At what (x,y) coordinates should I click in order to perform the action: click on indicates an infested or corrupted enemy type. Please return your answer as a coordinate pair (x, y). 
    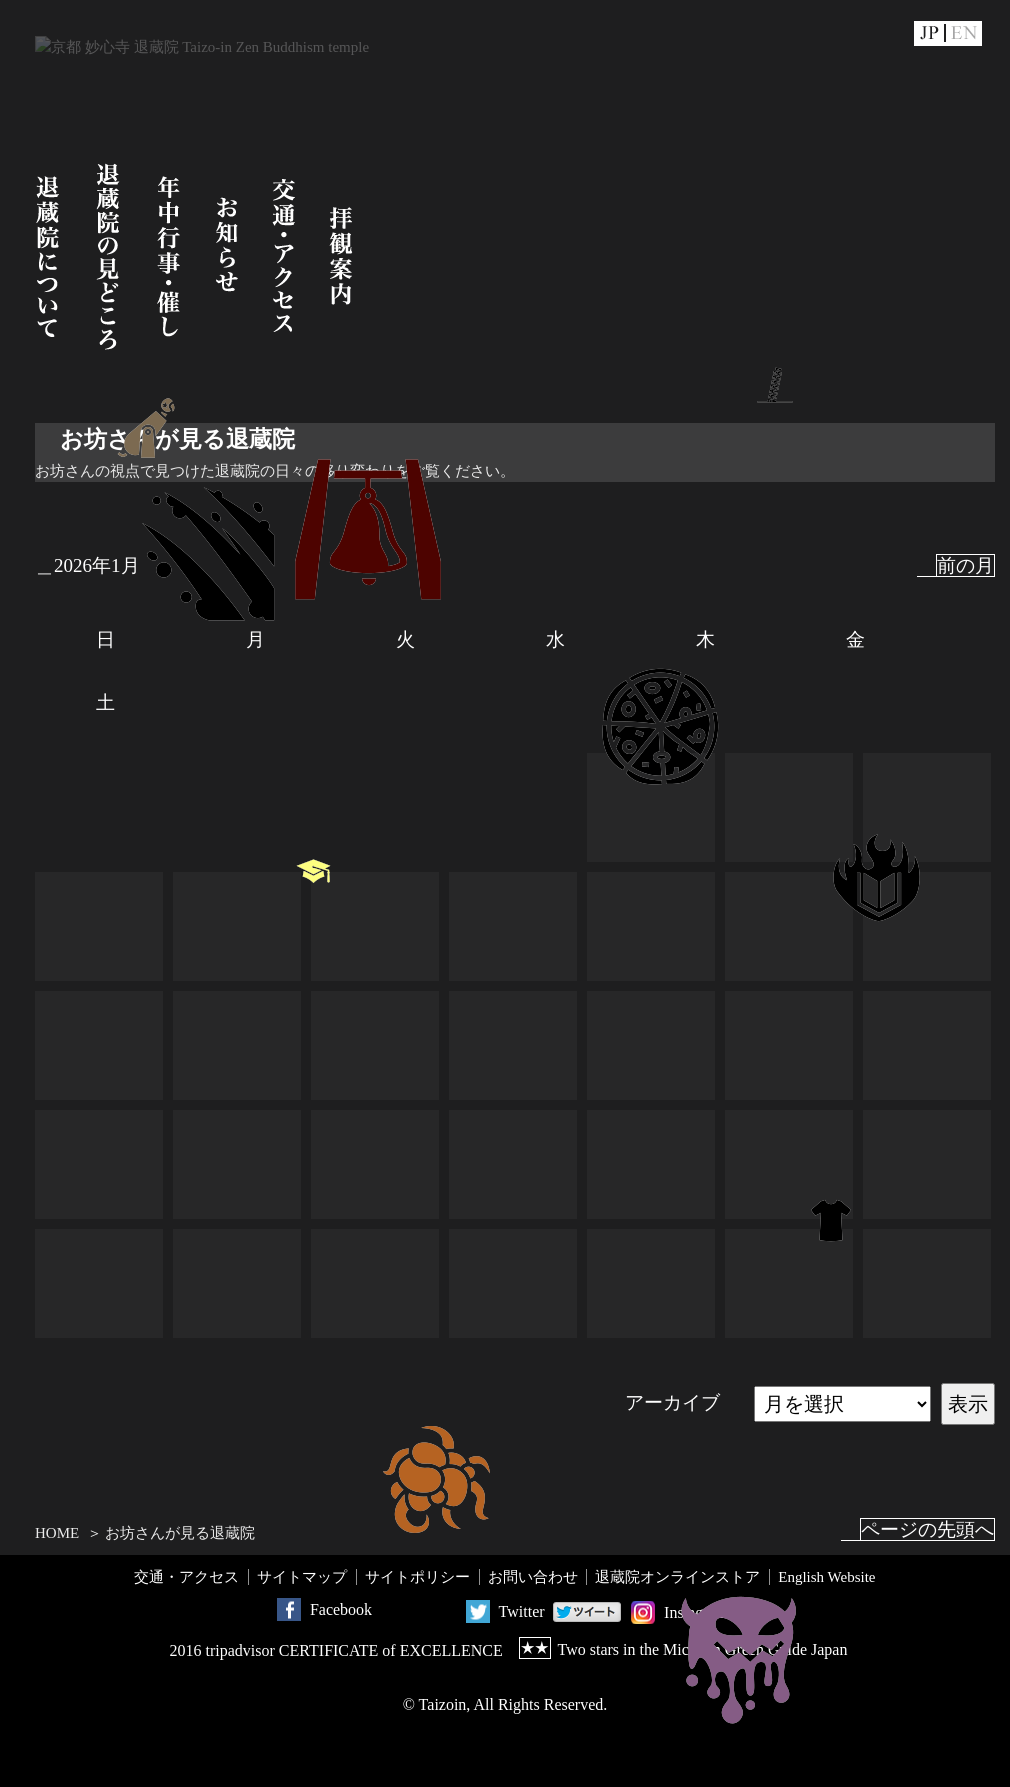
    Looking at the image, I should click on (436, 1479).